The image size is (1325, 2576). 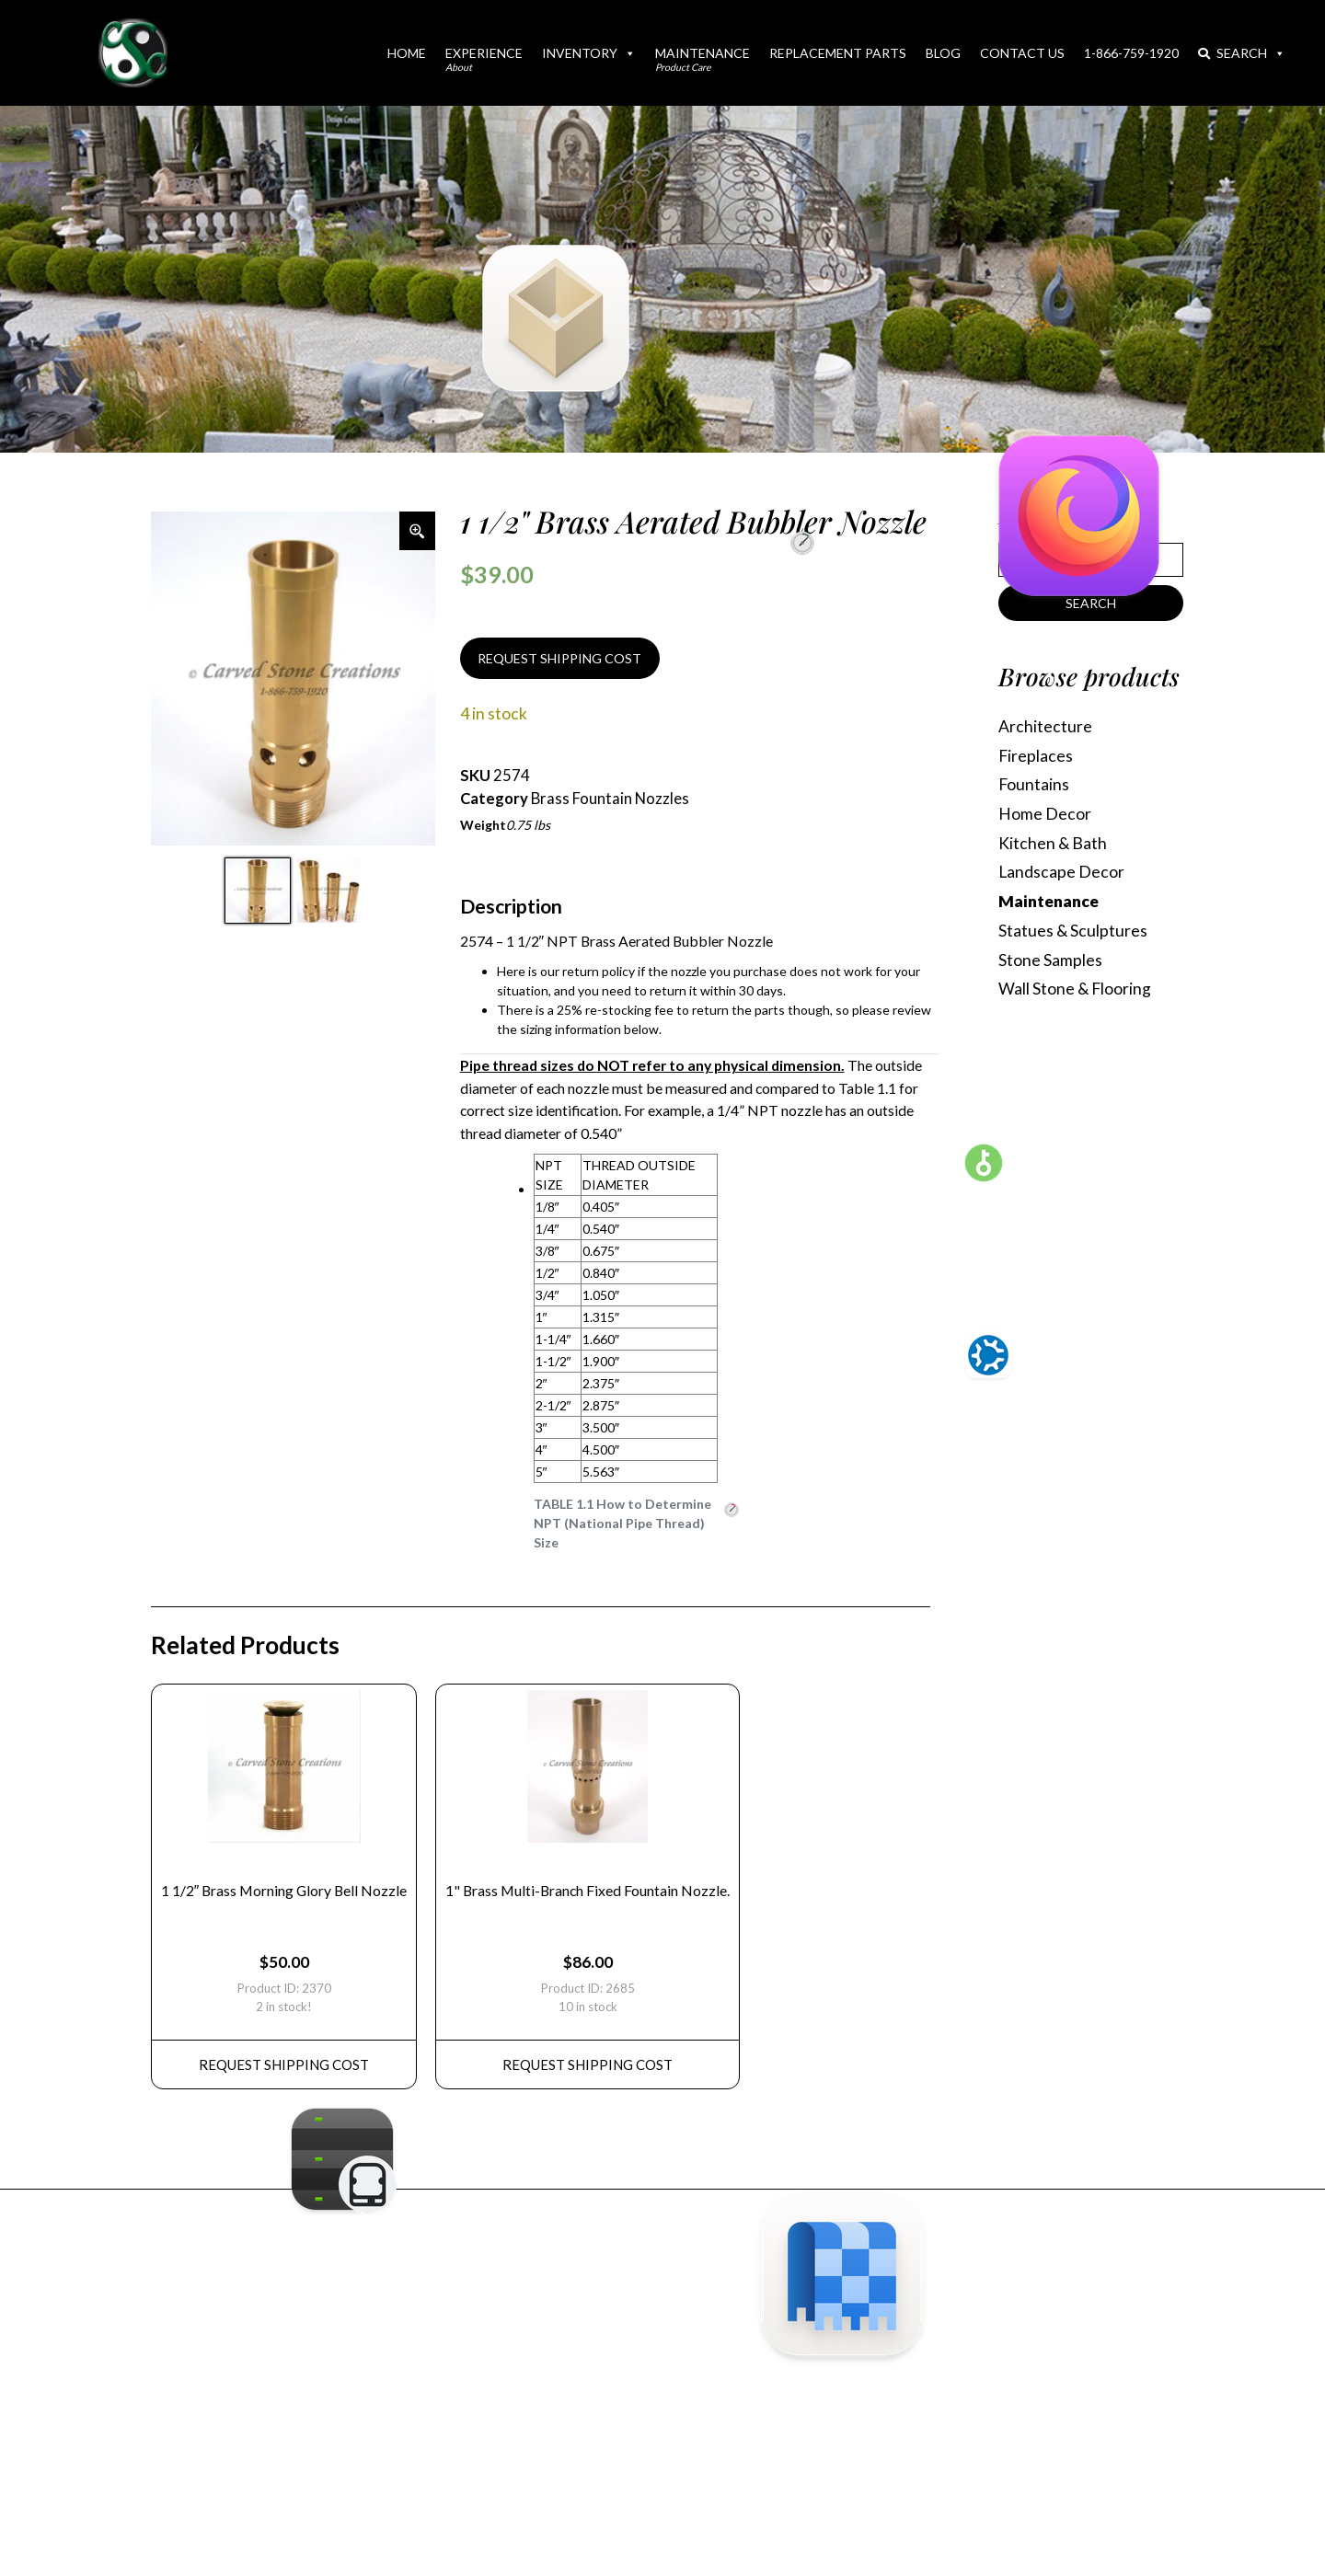 What do you see at coordinates (556, 318) in the screenshot?
I see `open flatpak software manager` at bounding box center [556, 318].